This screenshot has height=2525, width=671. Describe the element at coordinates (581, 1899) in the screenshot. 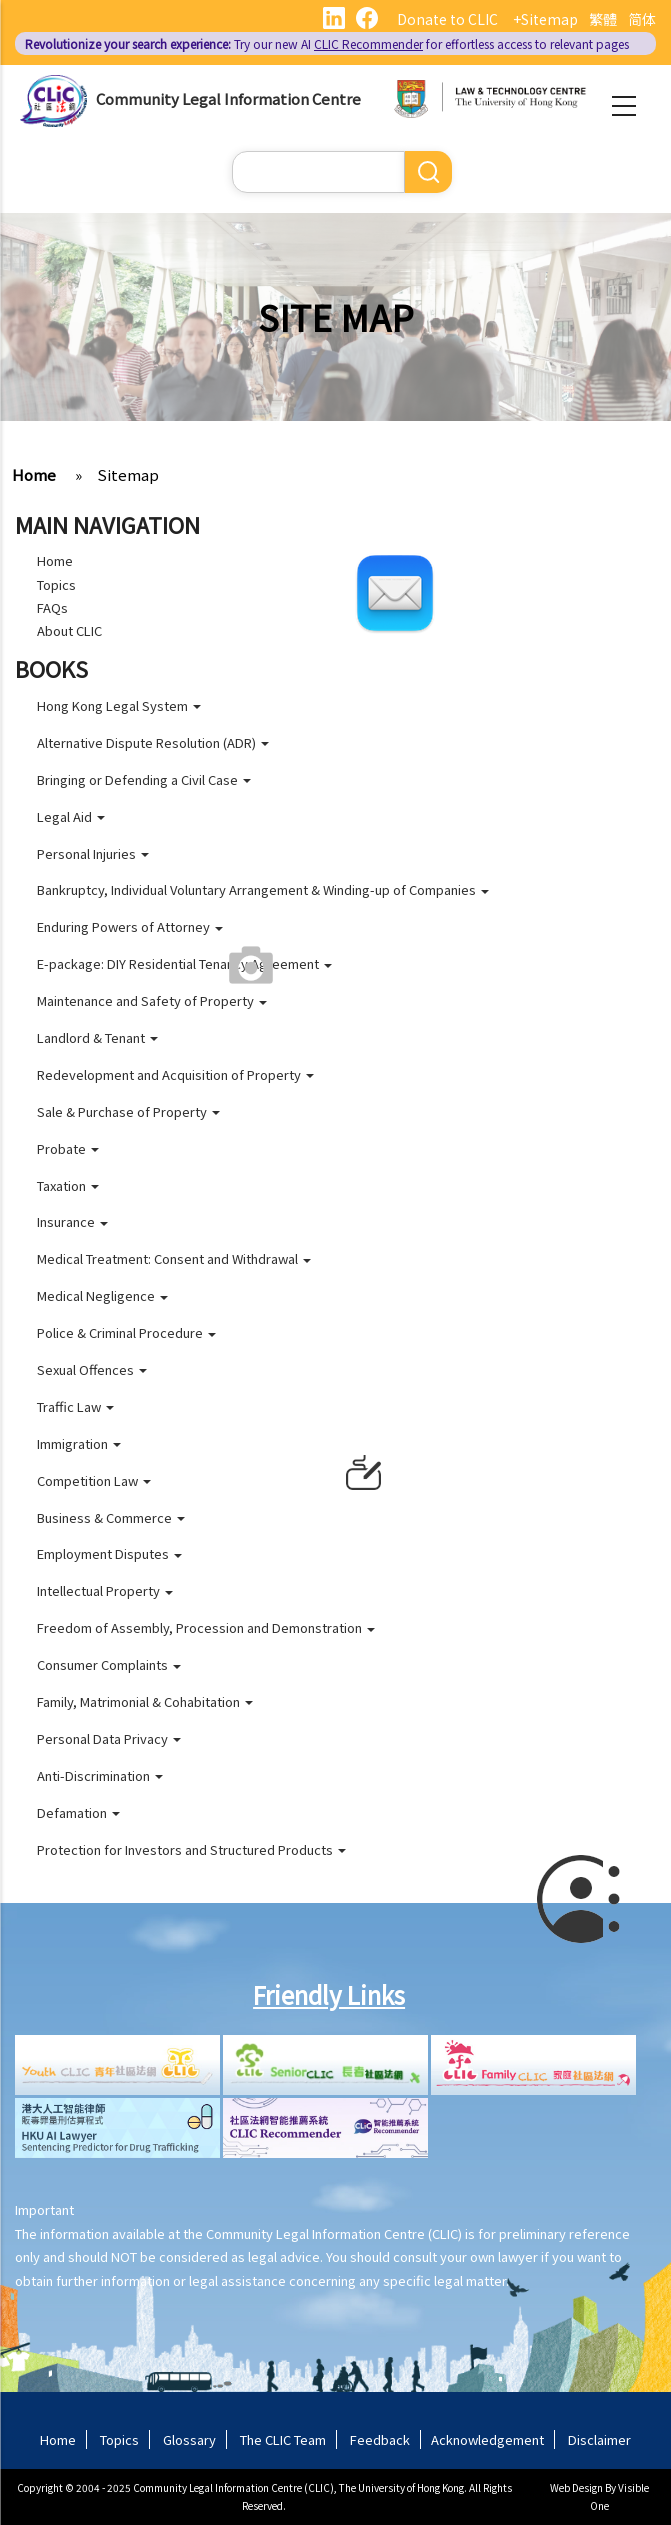

I see `browse artists in your music library` at that location.